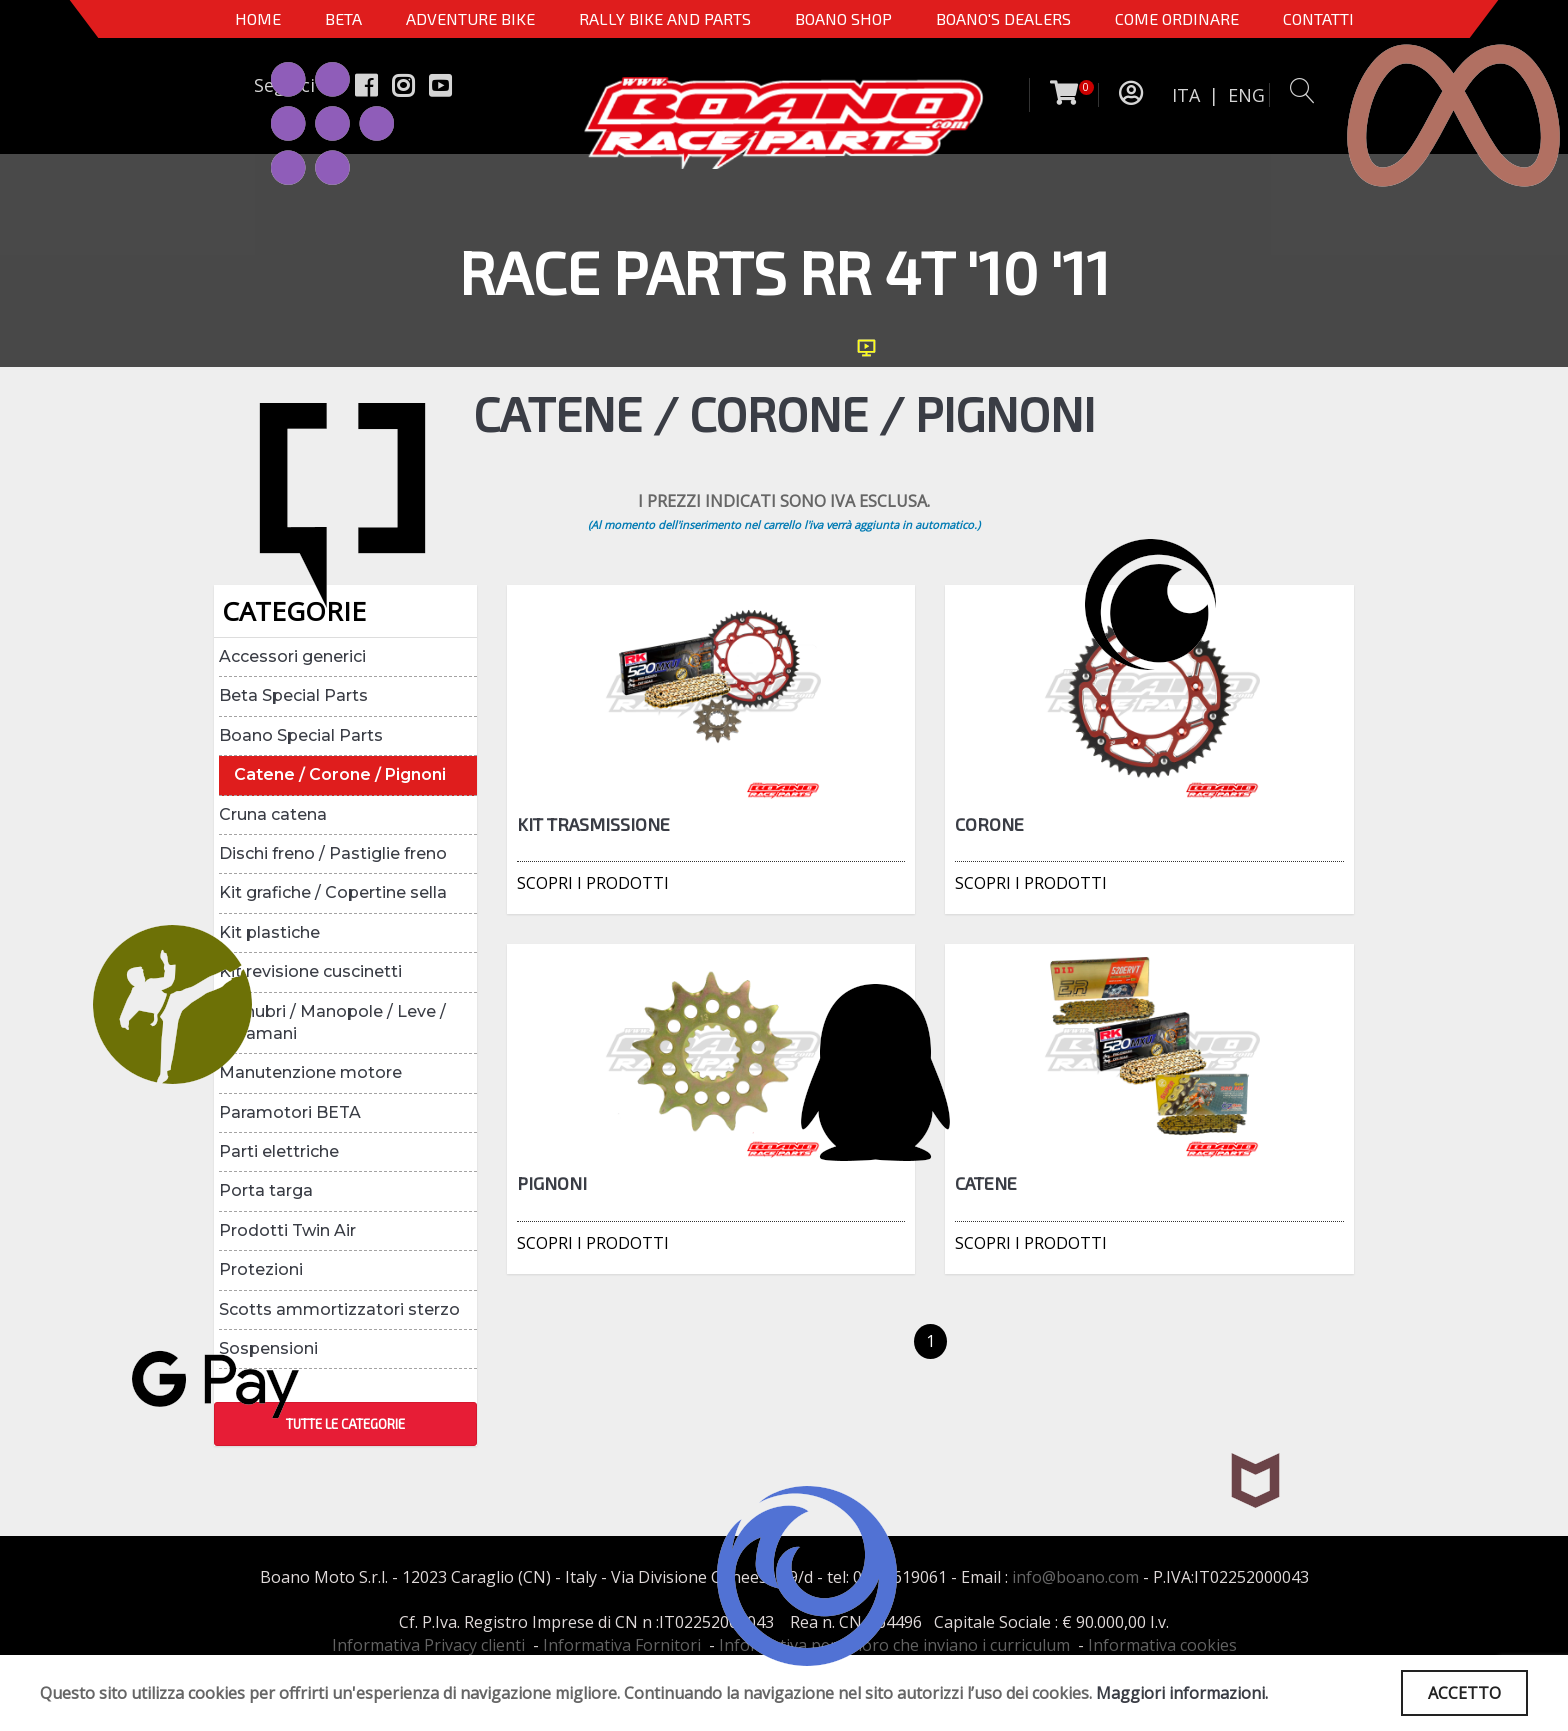  I want to click on open the mubi streaming app, so click(332, 123).